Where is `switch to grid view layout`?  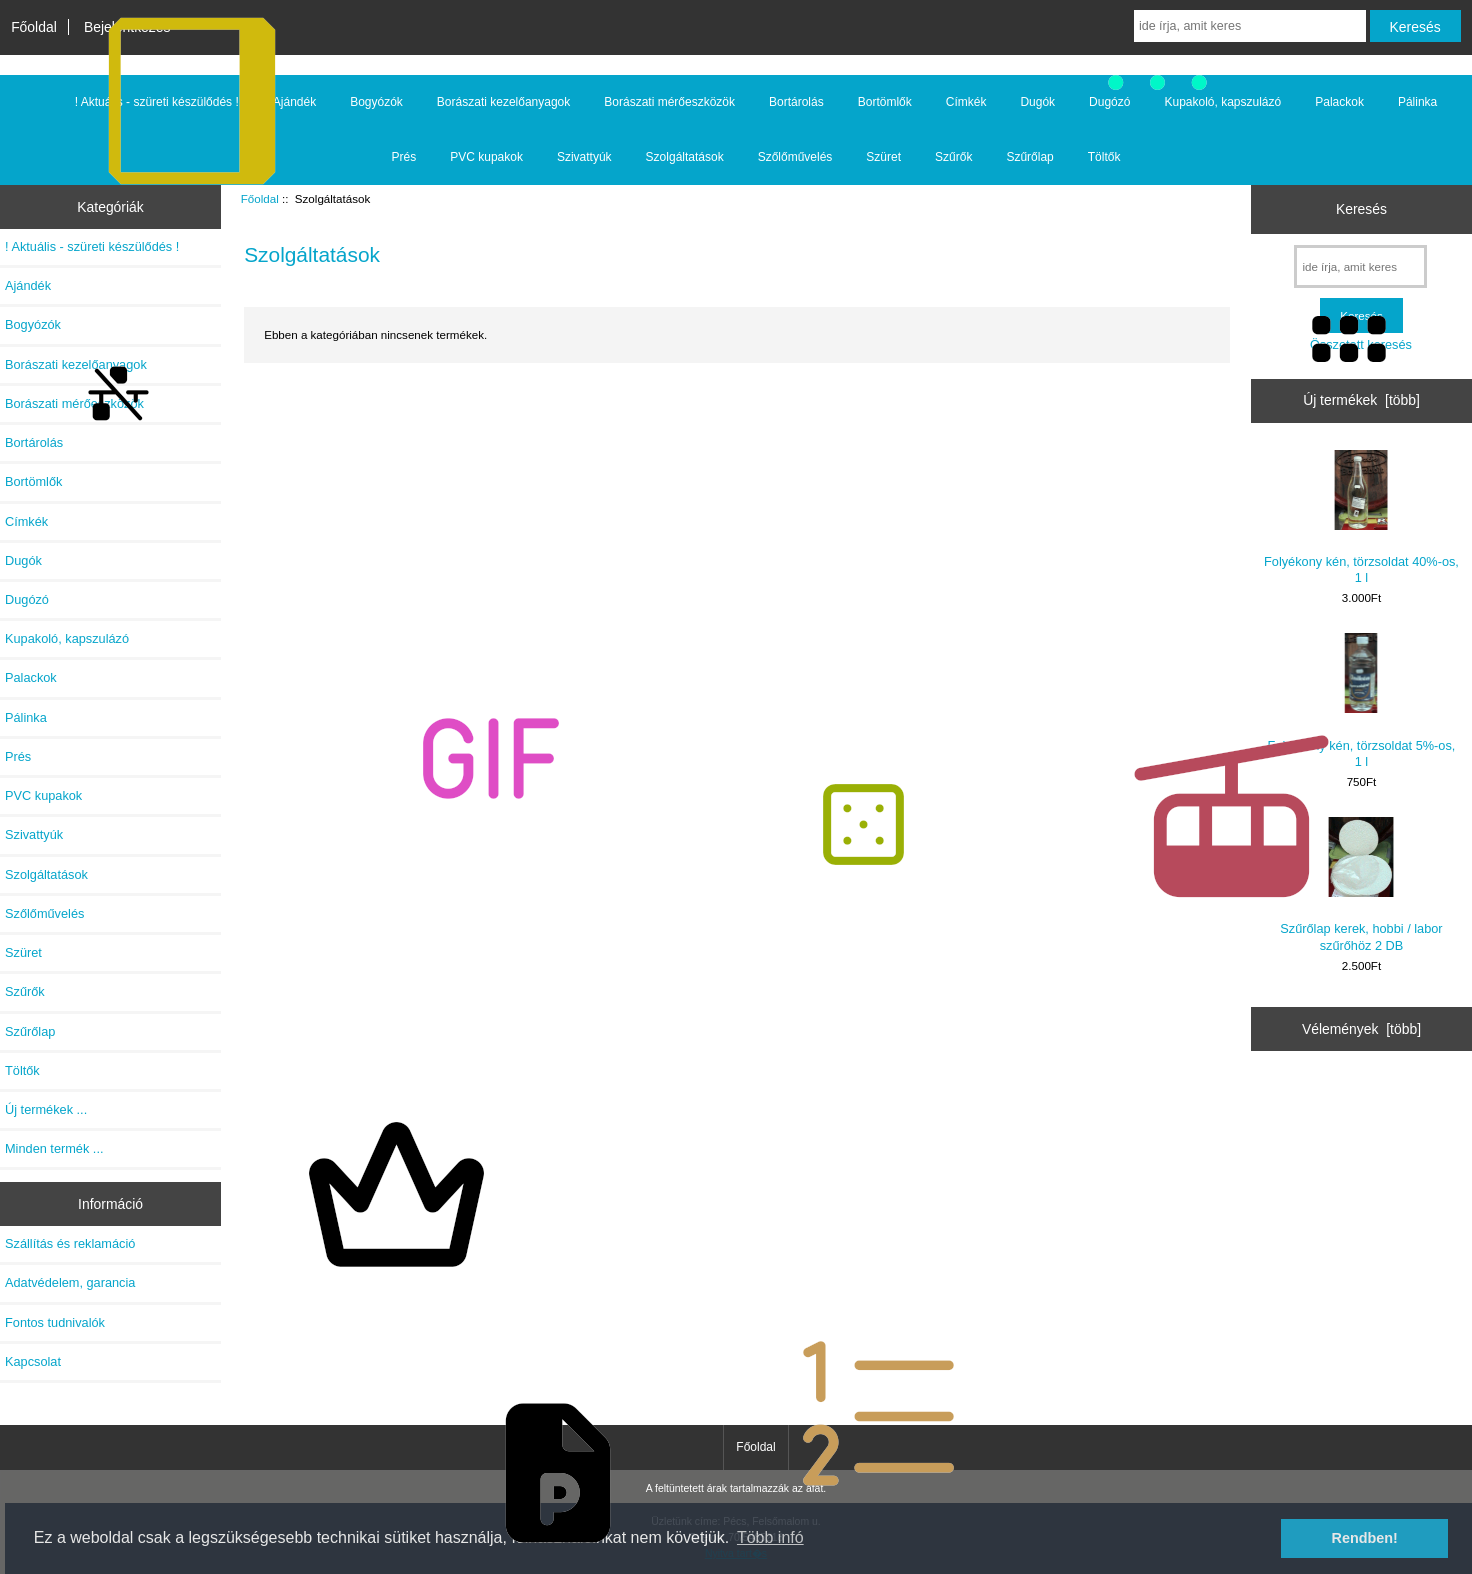 switch to grid view layout is located at coordinates (1349, 339).